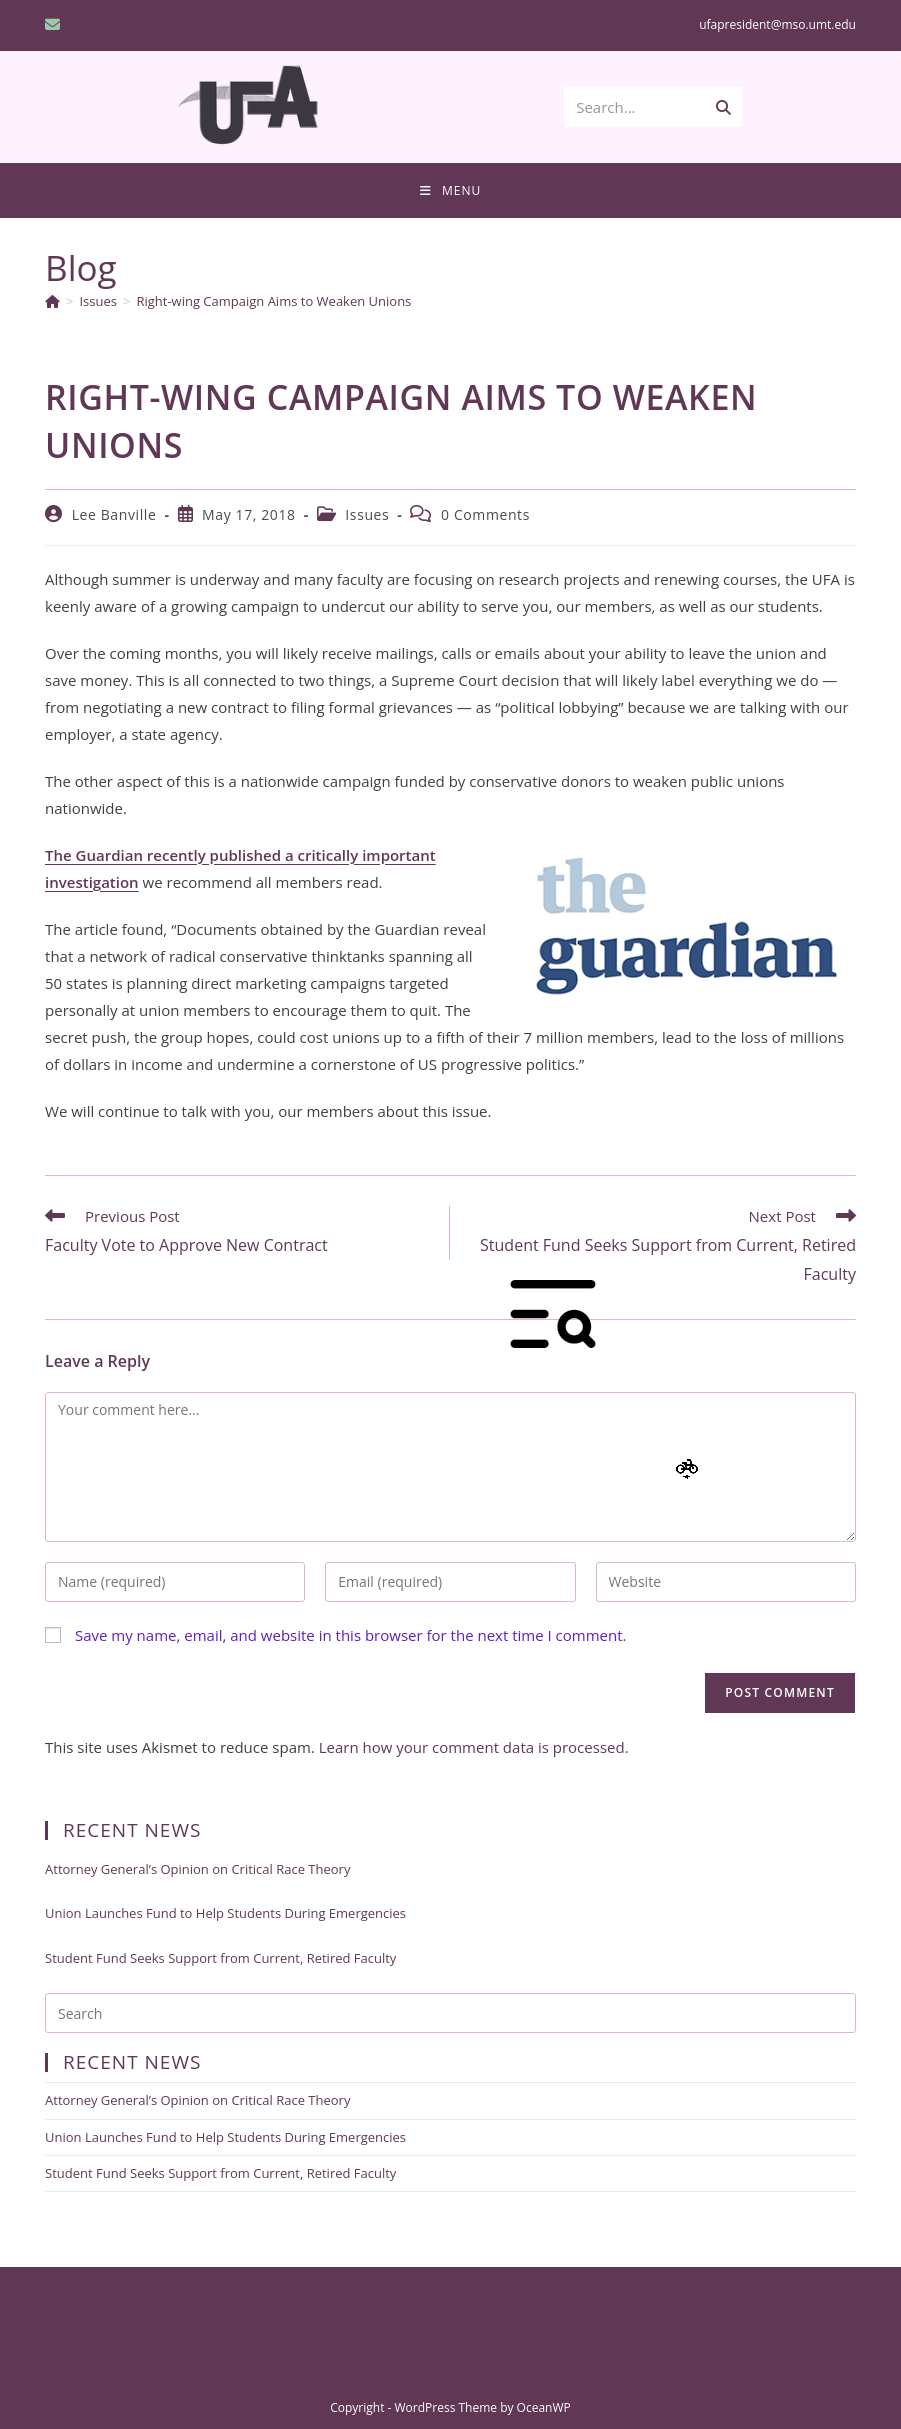 The height and width of the screenshot is (2429, 901). What do you see at coordinates (553, 1314) in the screenshot?
I see `search within text or document content` at bounding box center [553, 1314].